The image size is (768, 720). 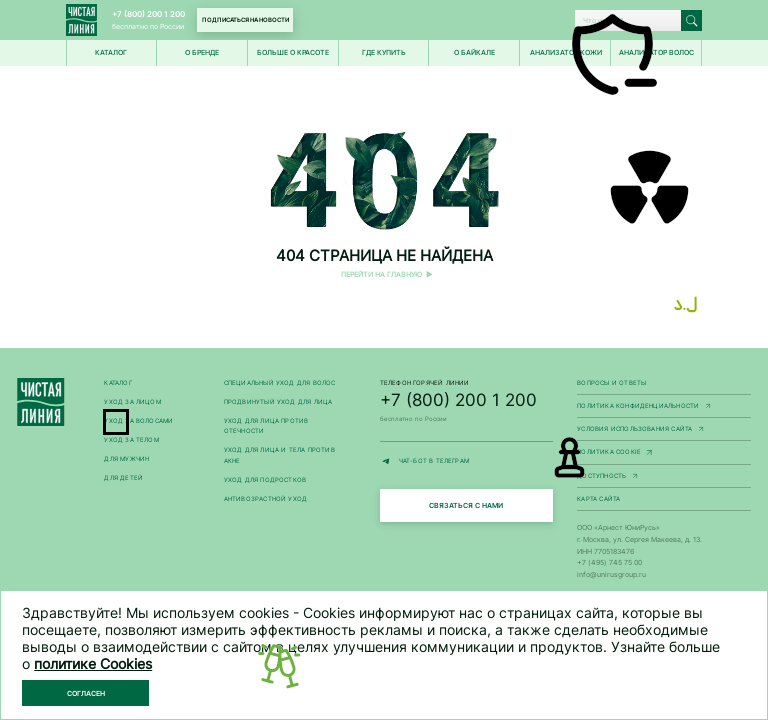 I want to click on represents Libyan dinar currency, so click(x=685, y=305).